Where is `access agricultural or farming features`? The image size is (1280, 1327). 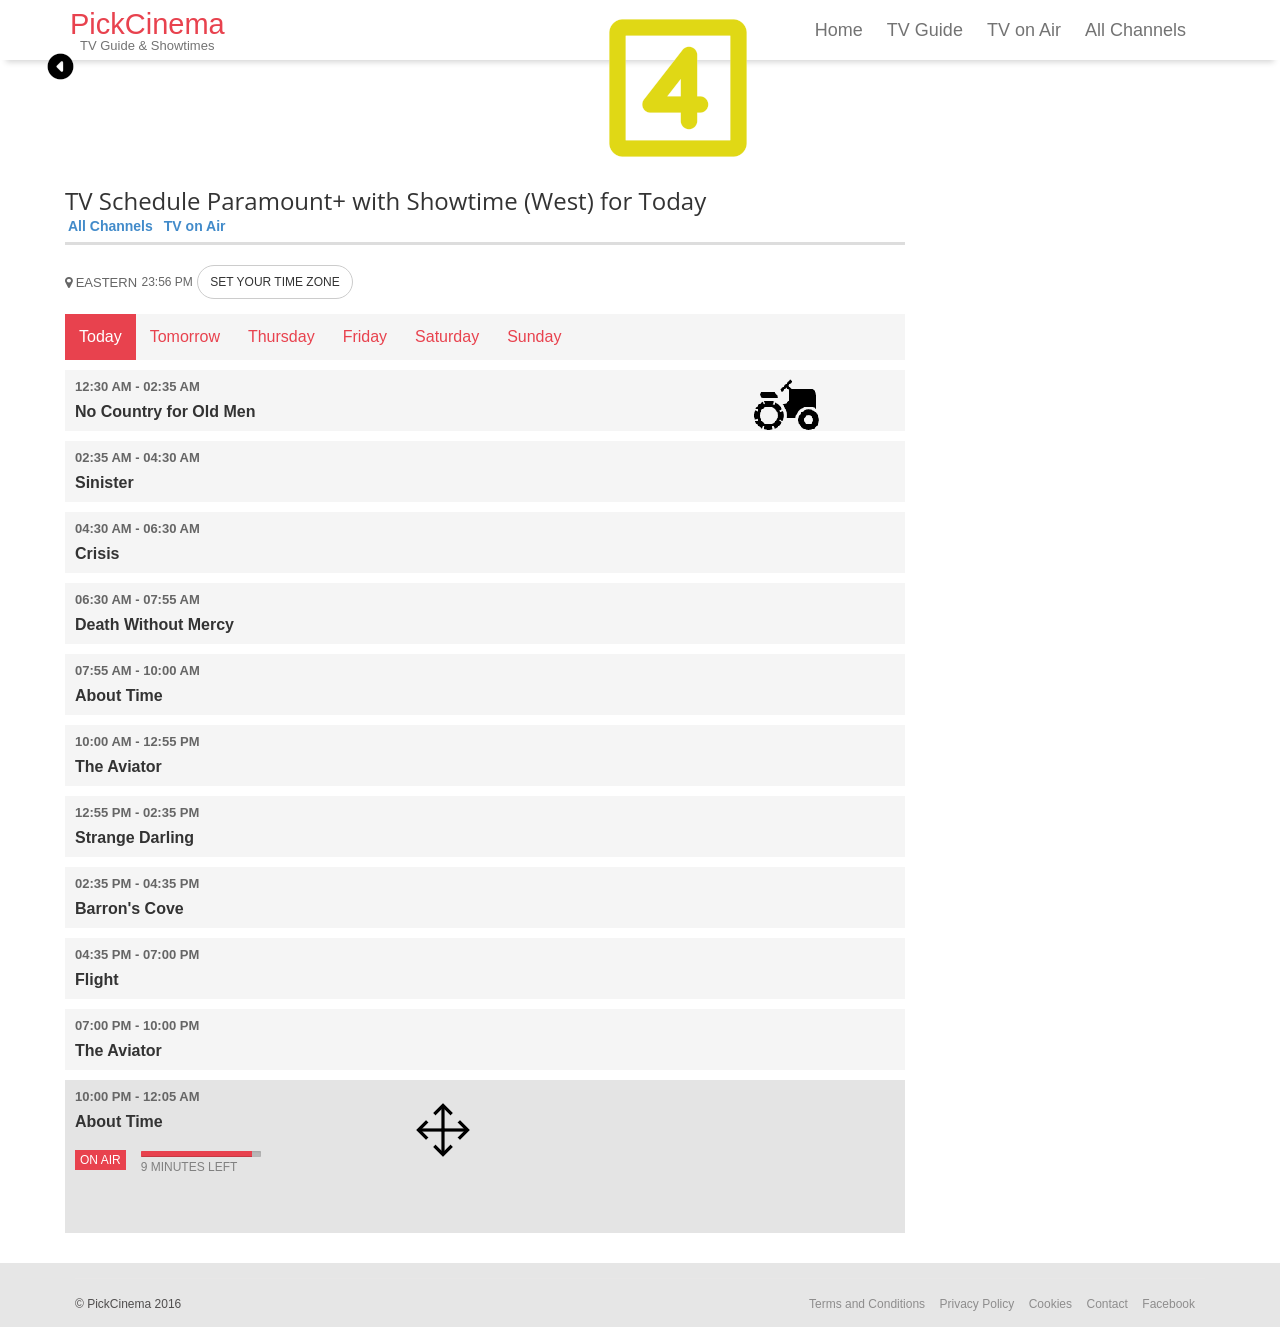 access agricultural or farming features is located at coordinates (786, 406).